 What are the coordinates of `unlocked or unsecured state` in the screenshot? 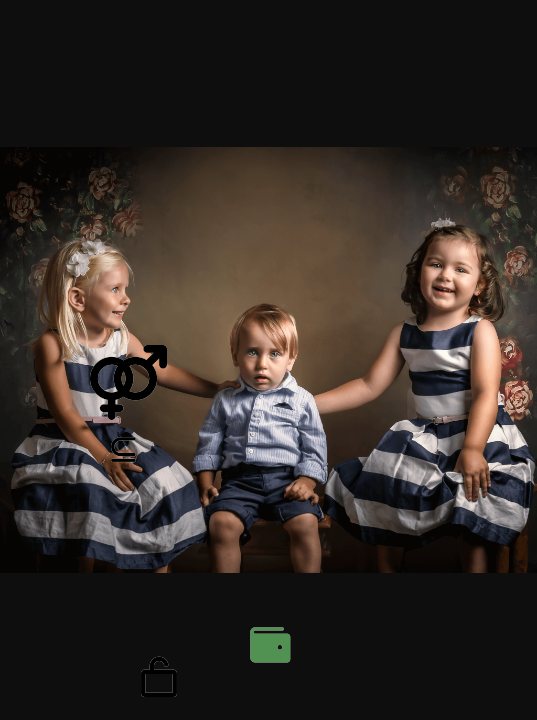 It's located at (159, 679).